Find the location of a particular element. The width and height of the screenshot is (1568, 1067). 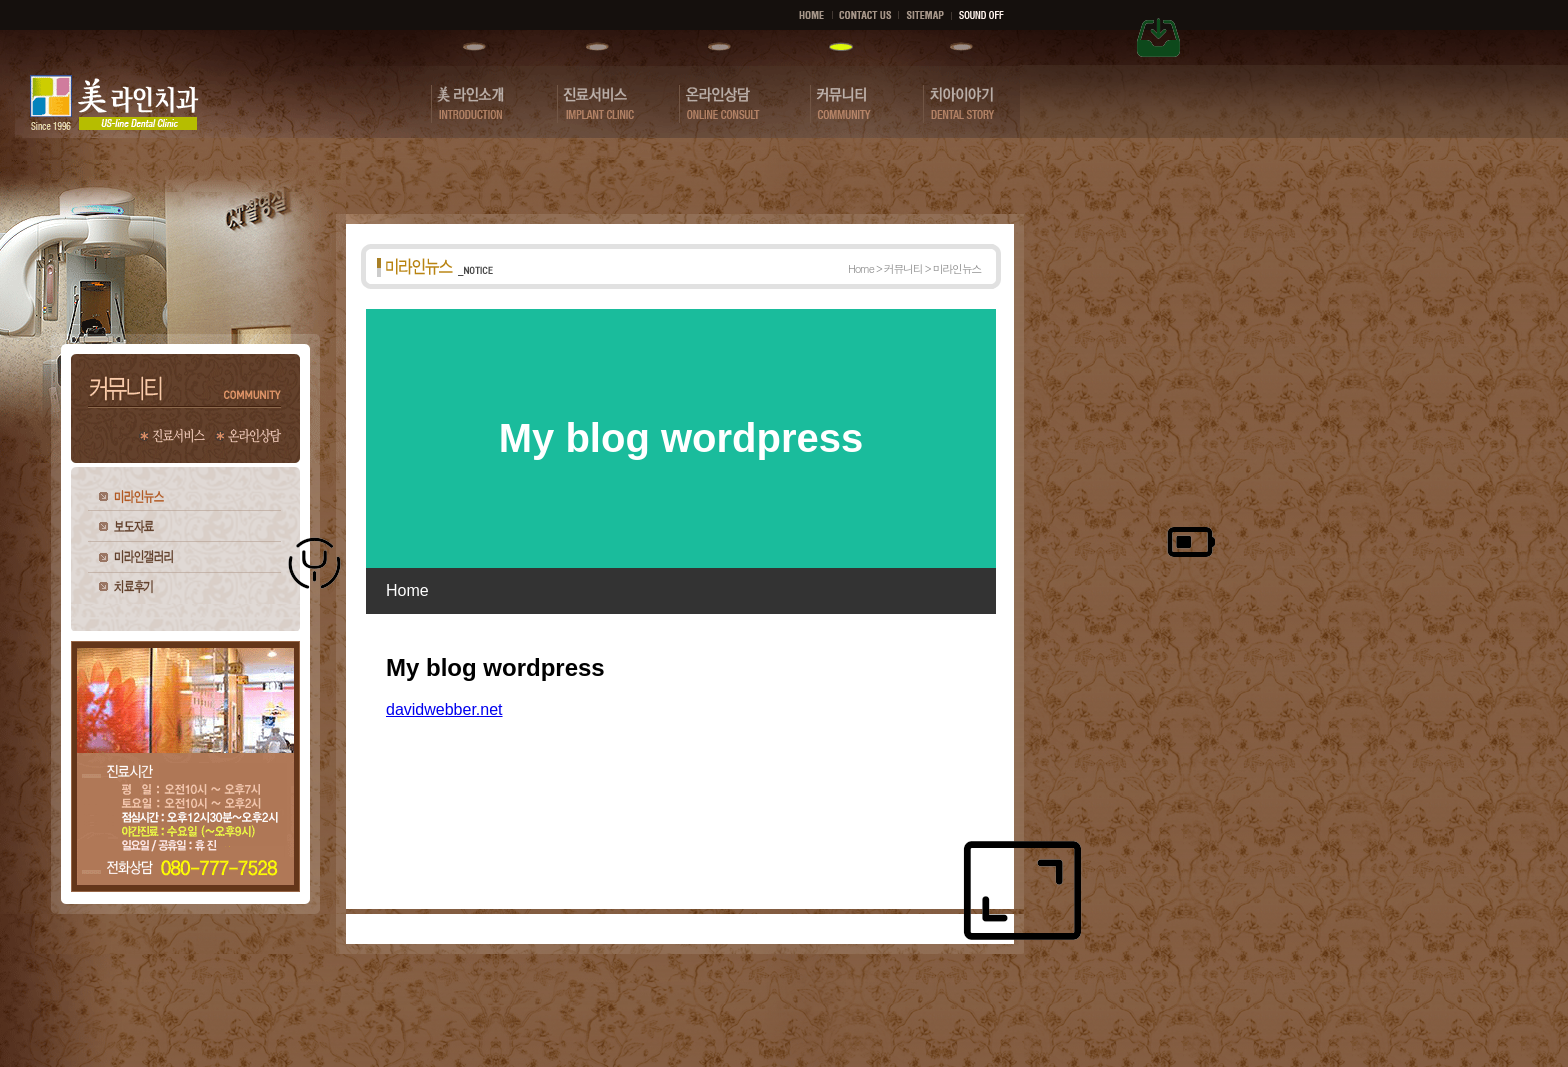

enter fullscreen mode is located at coordinates (1022, 890).